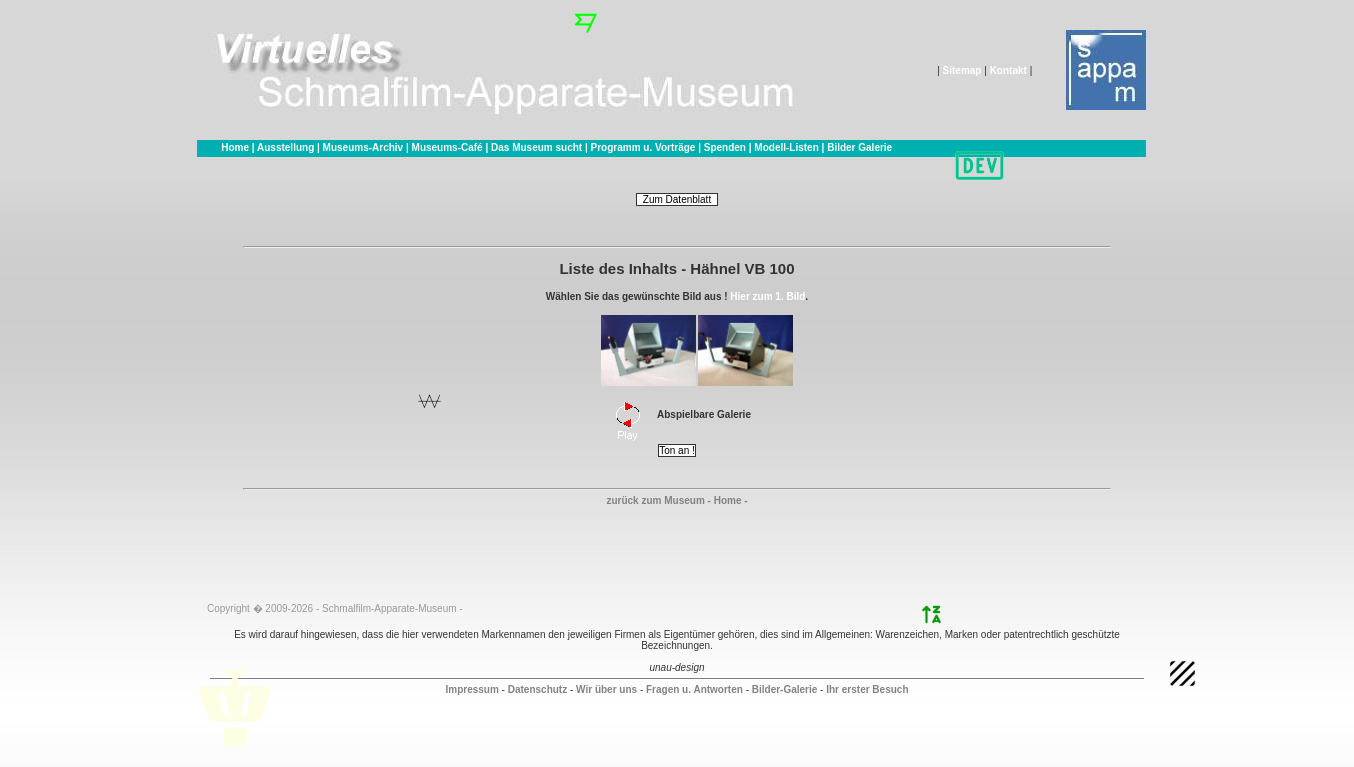 The height and width of the screenshot is (767, 1354). I want to click on sort items alphabetically from Z to A, so click(931, 614).